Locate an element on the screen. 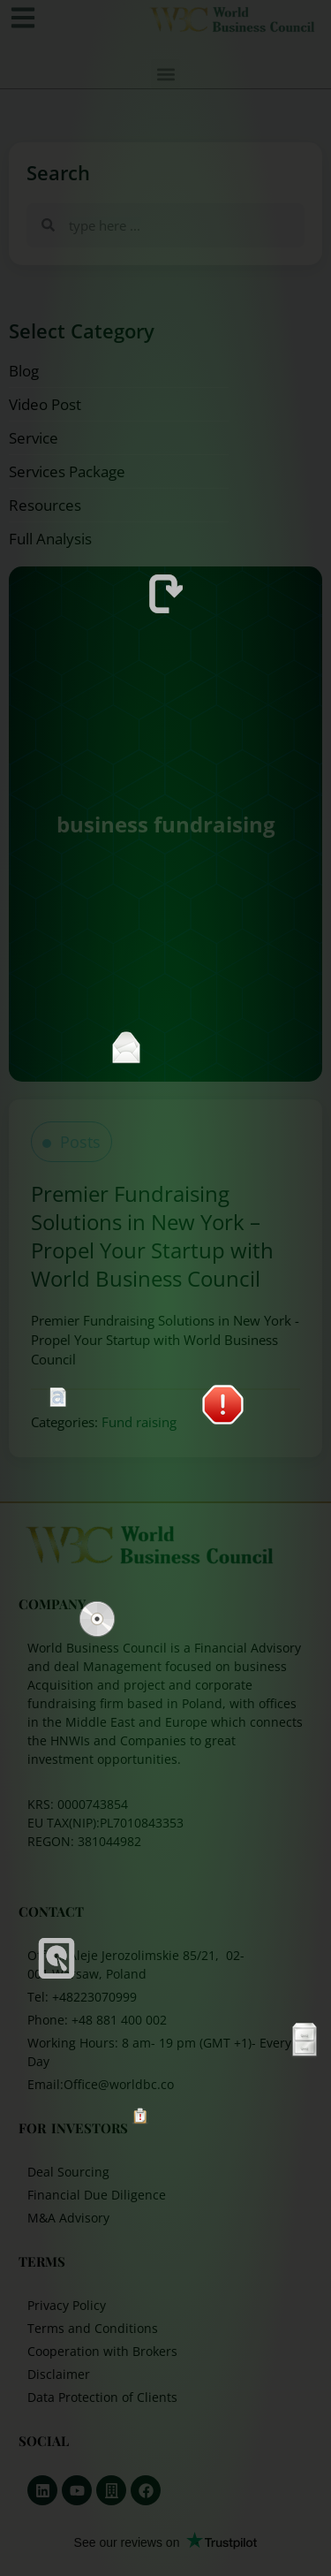 The width and height of the screenshot is (331, 2576). a font file type indicator is located at coordinates (58, 1397).